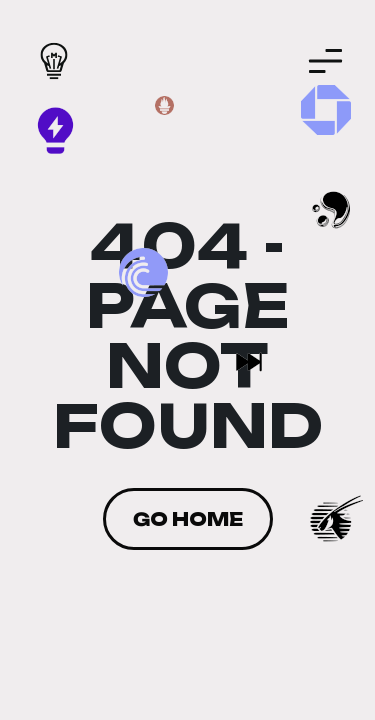  Describe the element at coordinates (55, 129) in the screenshot. I see `access quick ideas or tips` at that location.